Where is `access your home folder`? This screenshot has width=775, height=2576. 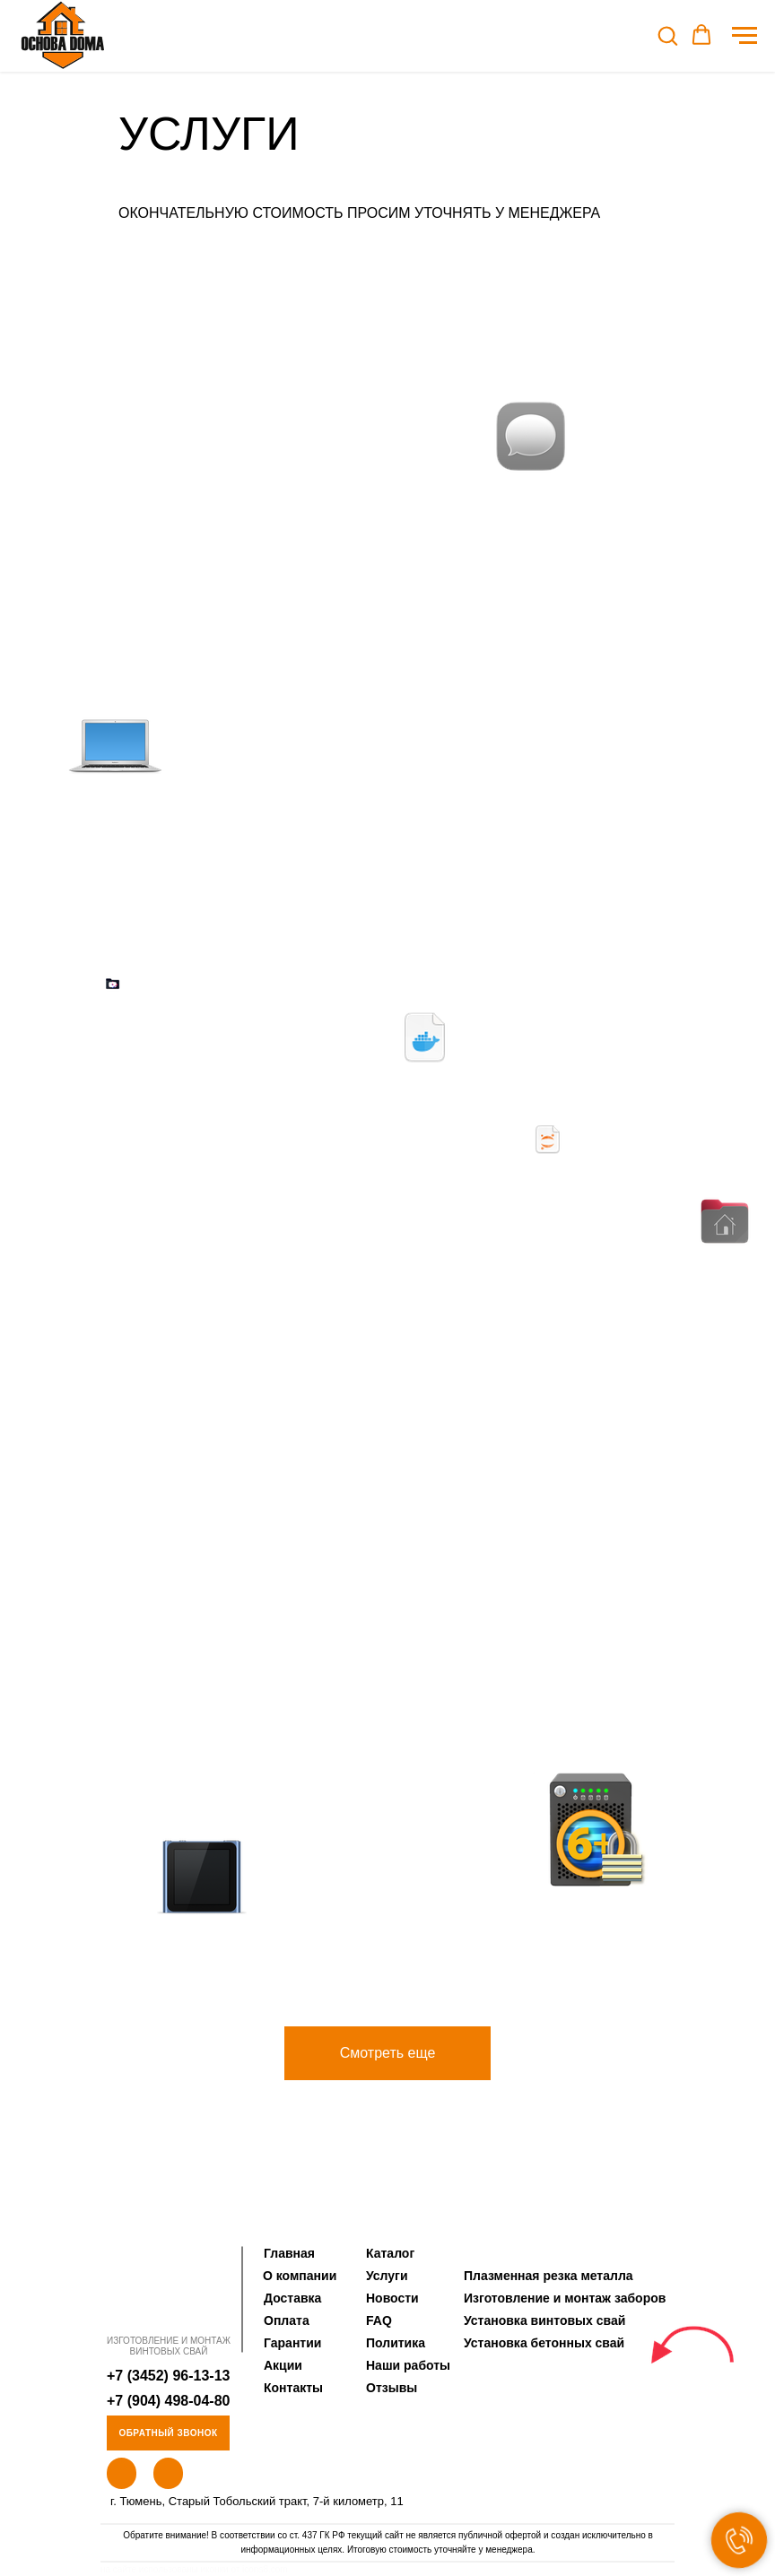 access your home folder is located at coordinates (725, 1221).